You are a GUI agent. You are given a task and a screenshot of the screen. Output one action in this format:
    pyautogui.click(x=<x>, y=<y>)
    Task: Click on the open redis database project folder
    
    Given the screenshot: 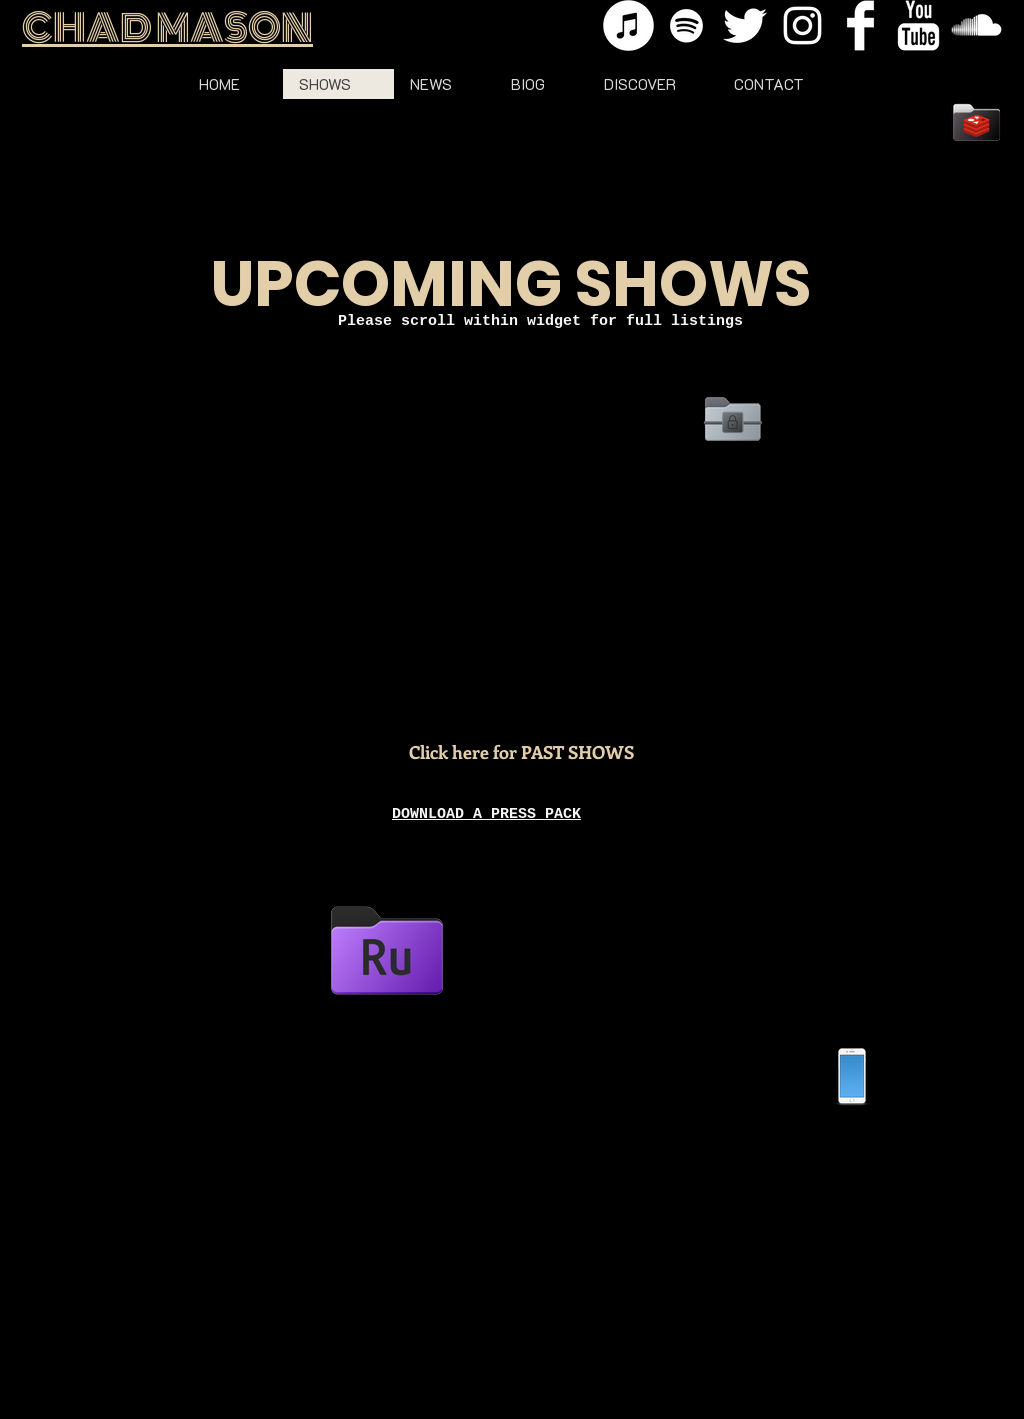 What is the action you would take?
    pyautogui.click(x=976, y=123)
    